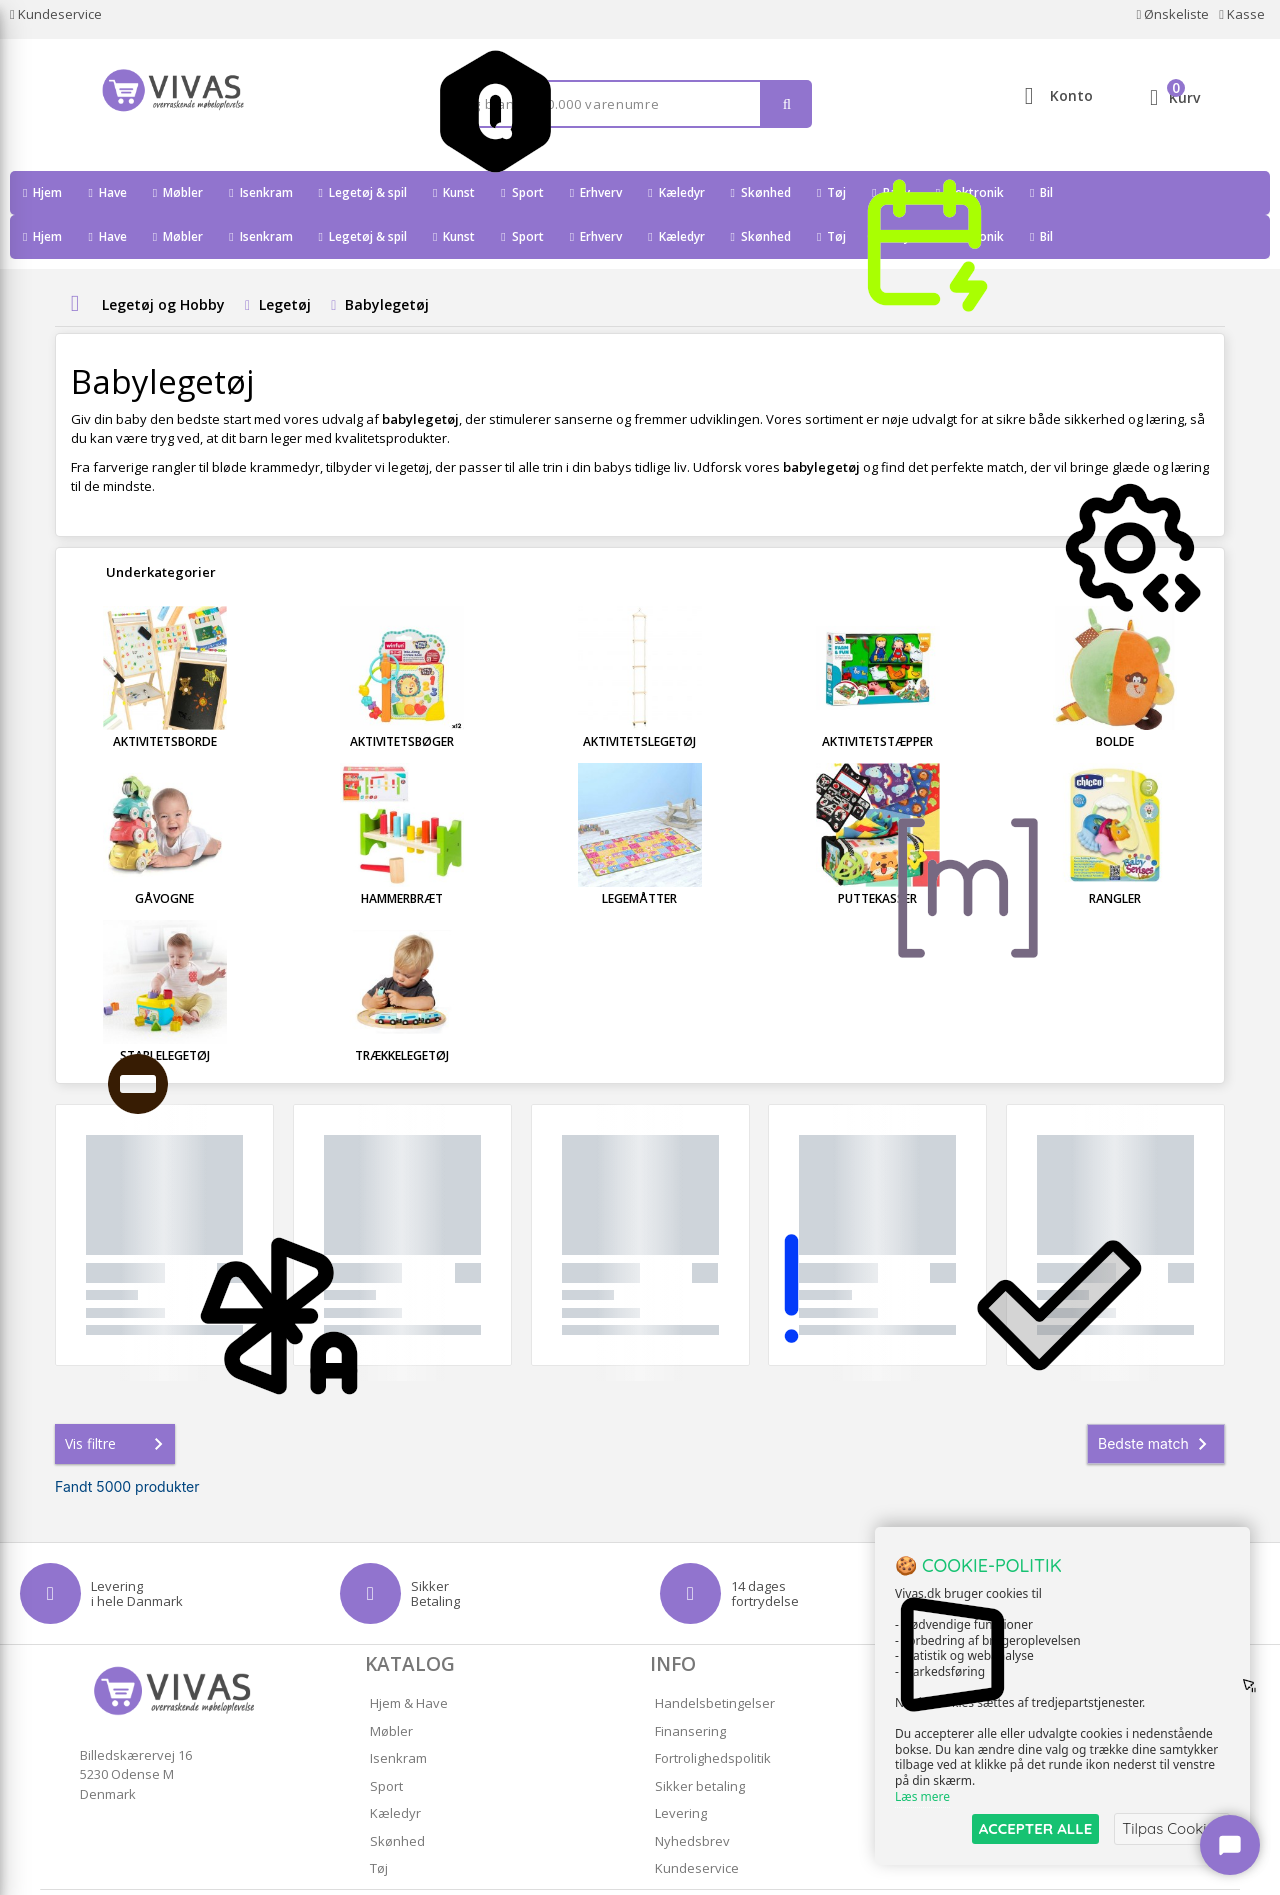 The height and width of the screenshot is (1895, 1280). Describe the element at coordinates (495, 111) in the screenshot. I see `app icon or logo featuring the letter Q` at that location.